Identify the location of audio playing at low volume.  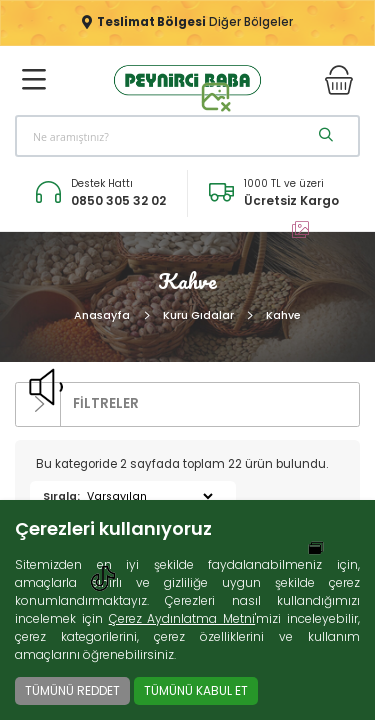
(49, 387).